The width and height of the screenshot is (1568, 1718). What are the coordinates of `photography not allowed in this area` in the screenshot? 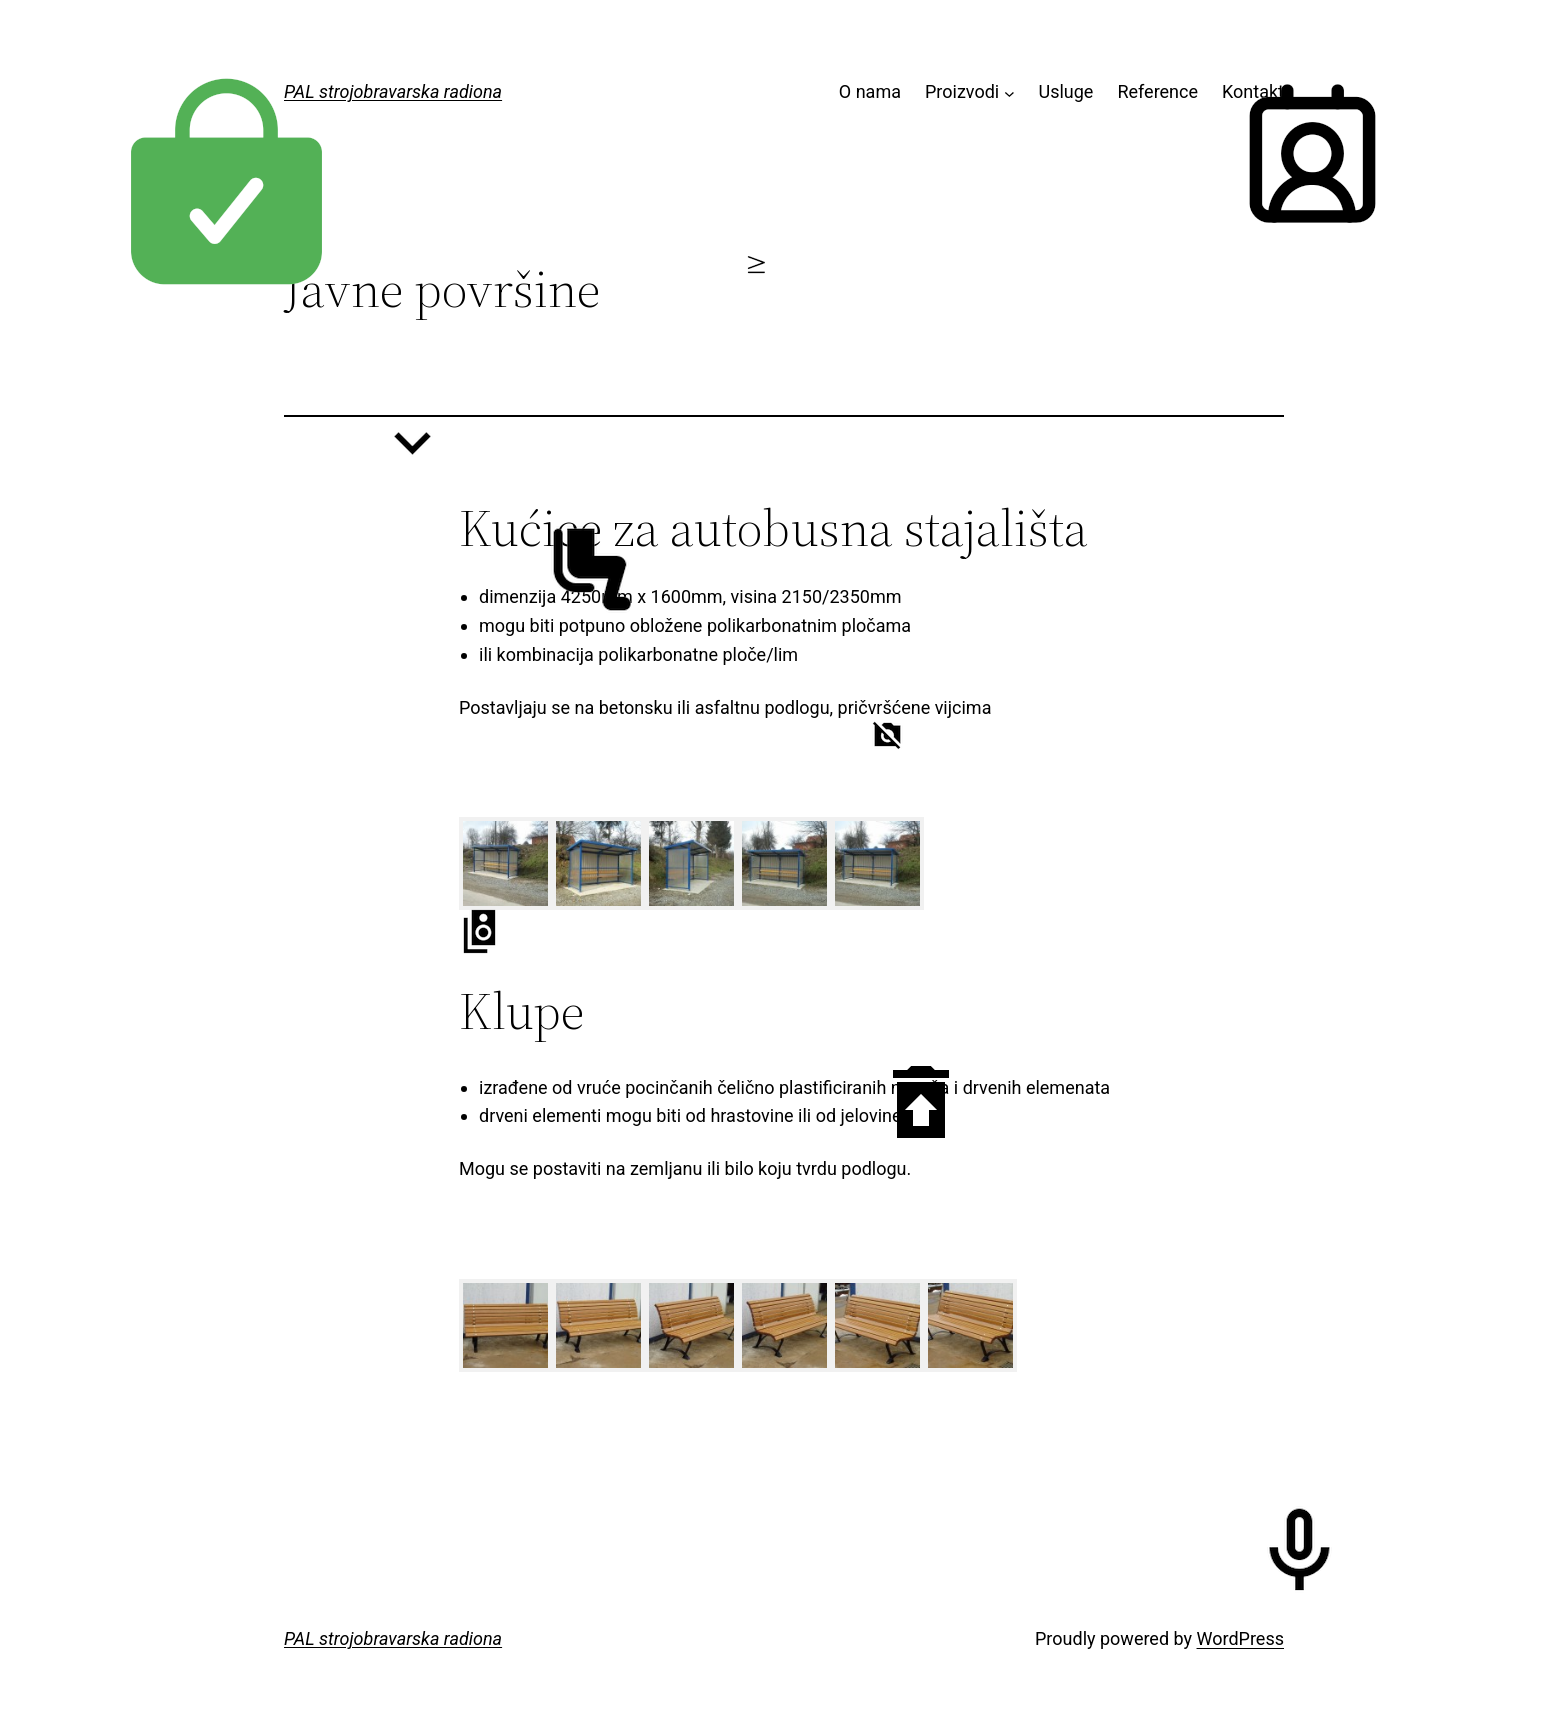 It's located at (887, 734).